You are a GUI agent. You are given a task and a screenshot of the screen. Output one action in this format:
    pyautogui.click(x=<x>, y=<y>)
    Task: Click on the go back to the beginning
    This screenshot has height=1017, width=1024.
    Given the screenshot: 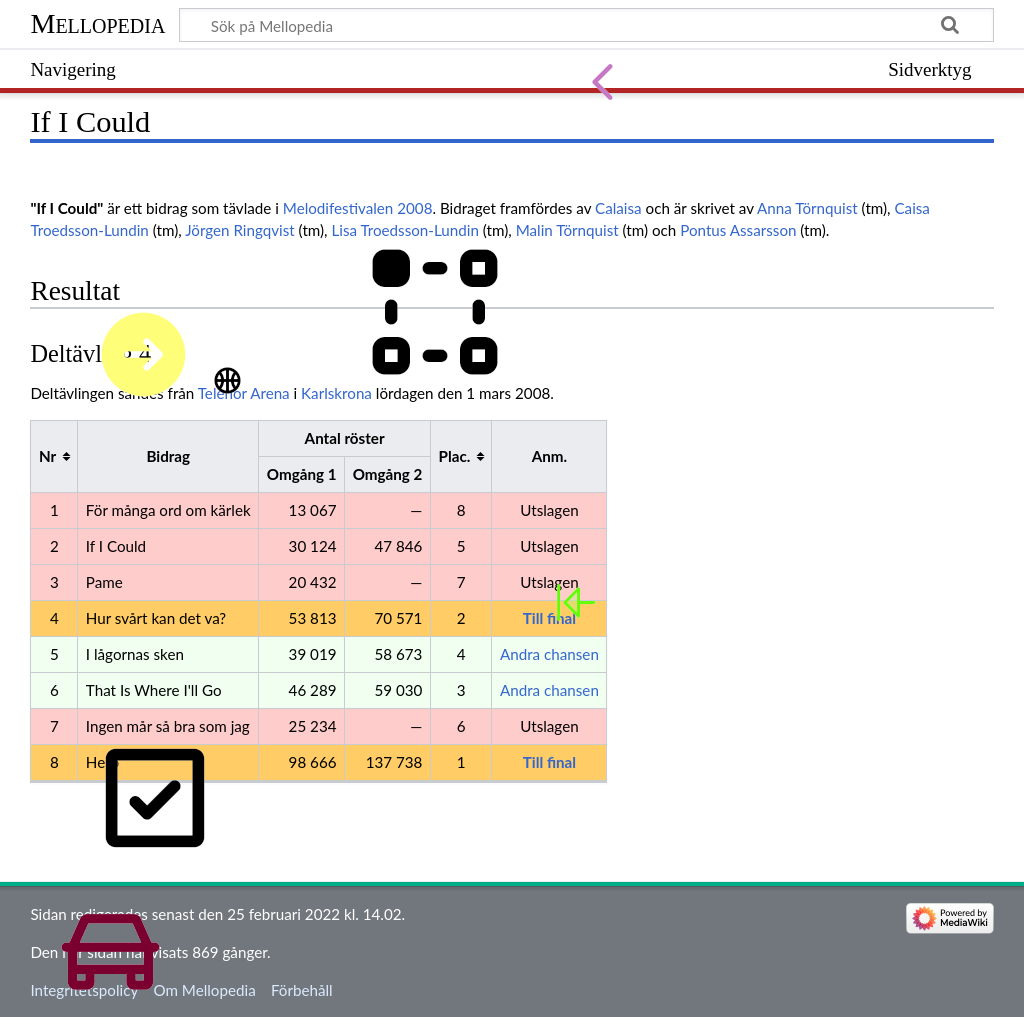 What is the action you would take?
    pyautogui.click(x=575, y=602)
    